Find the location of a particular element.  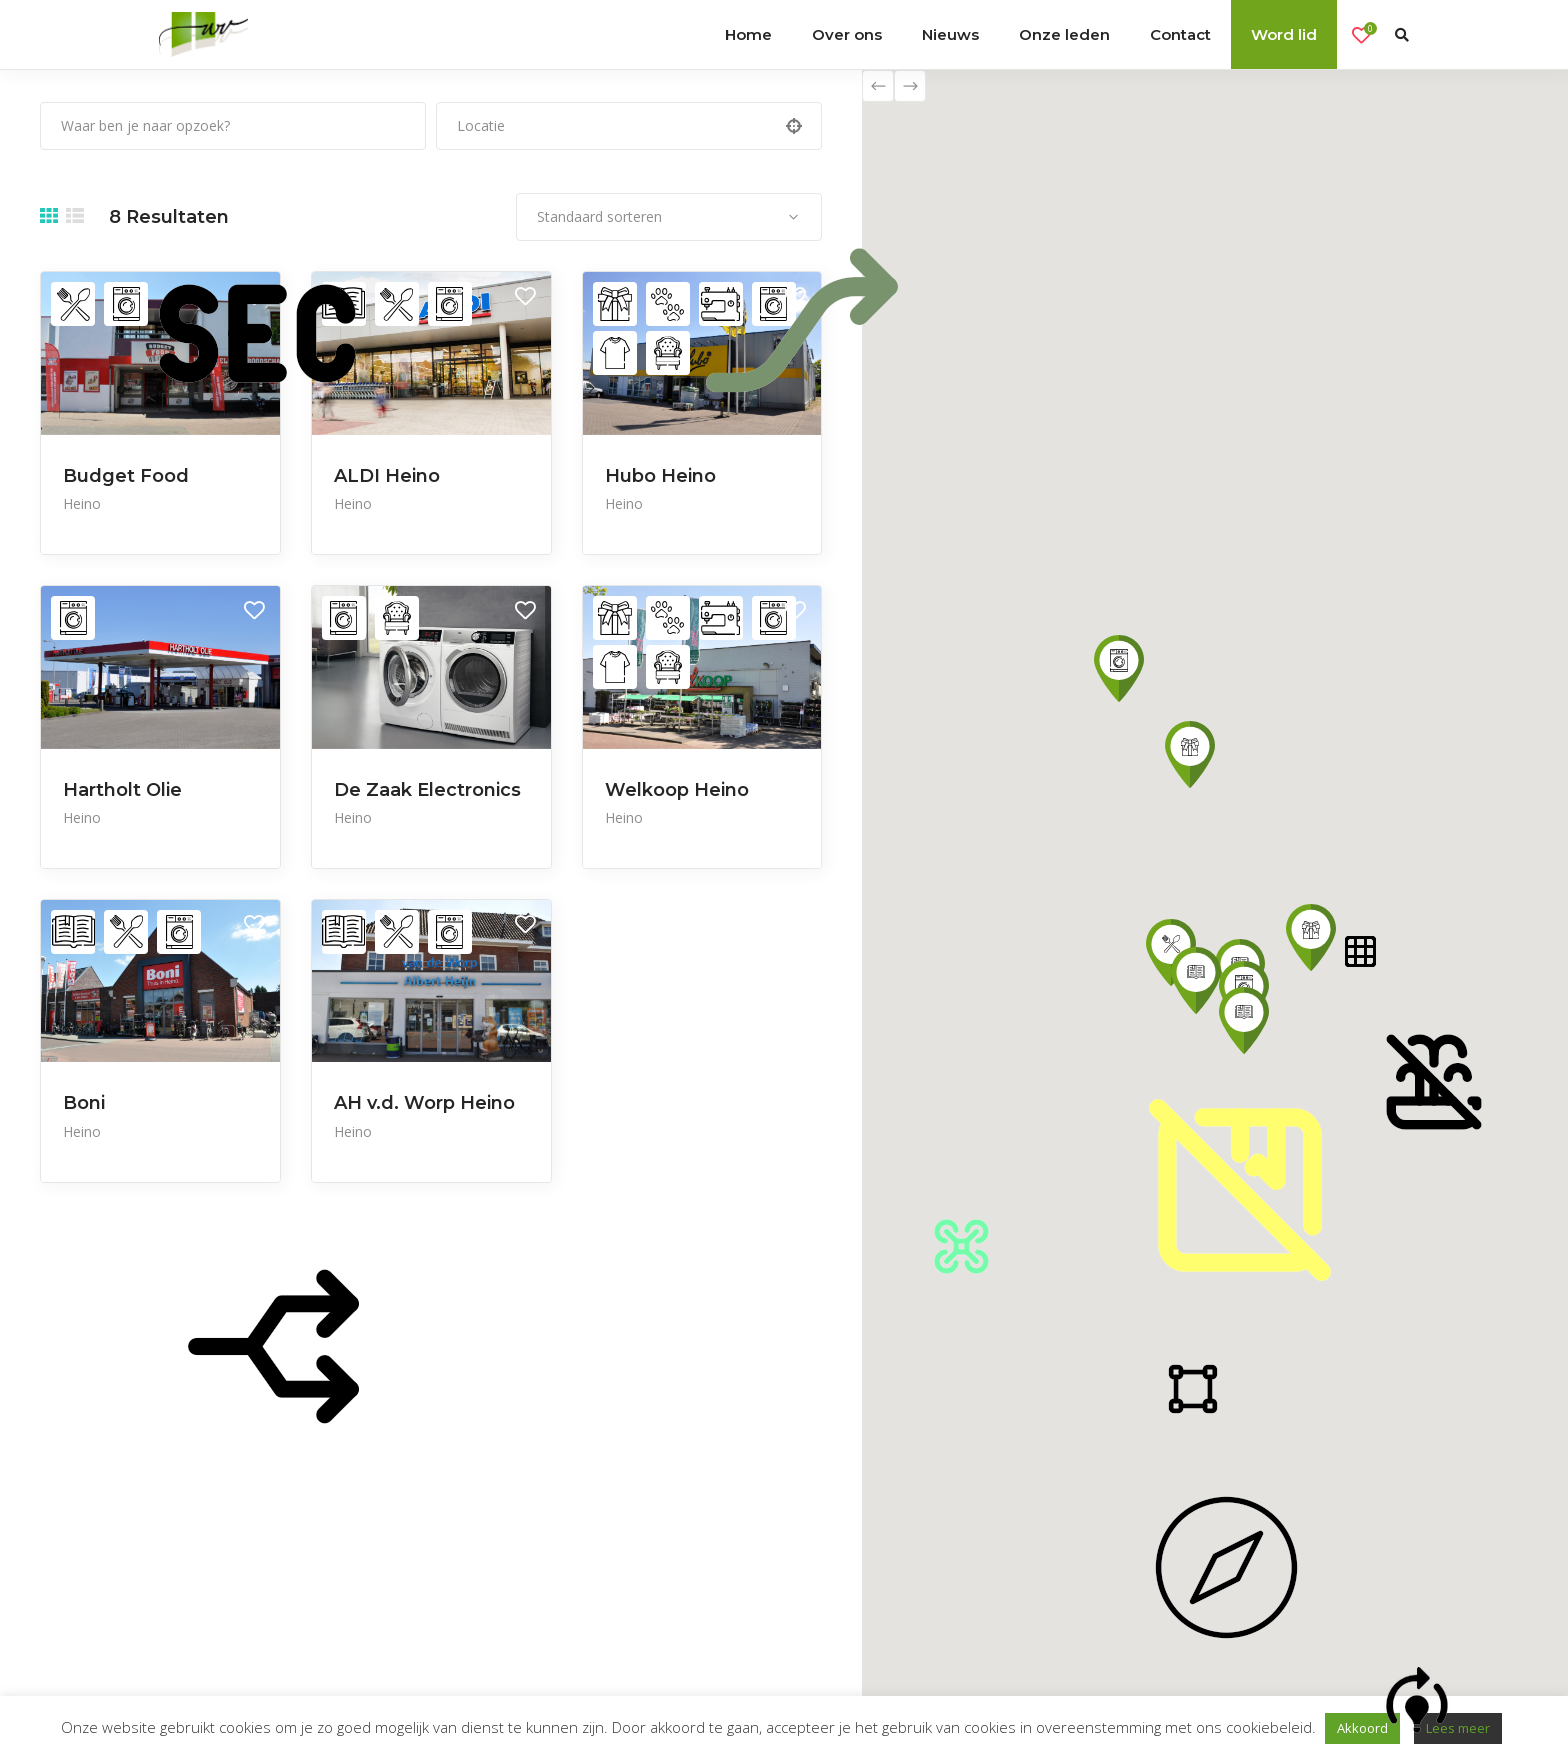

access drone controls is located at coordinates (961, 1246).